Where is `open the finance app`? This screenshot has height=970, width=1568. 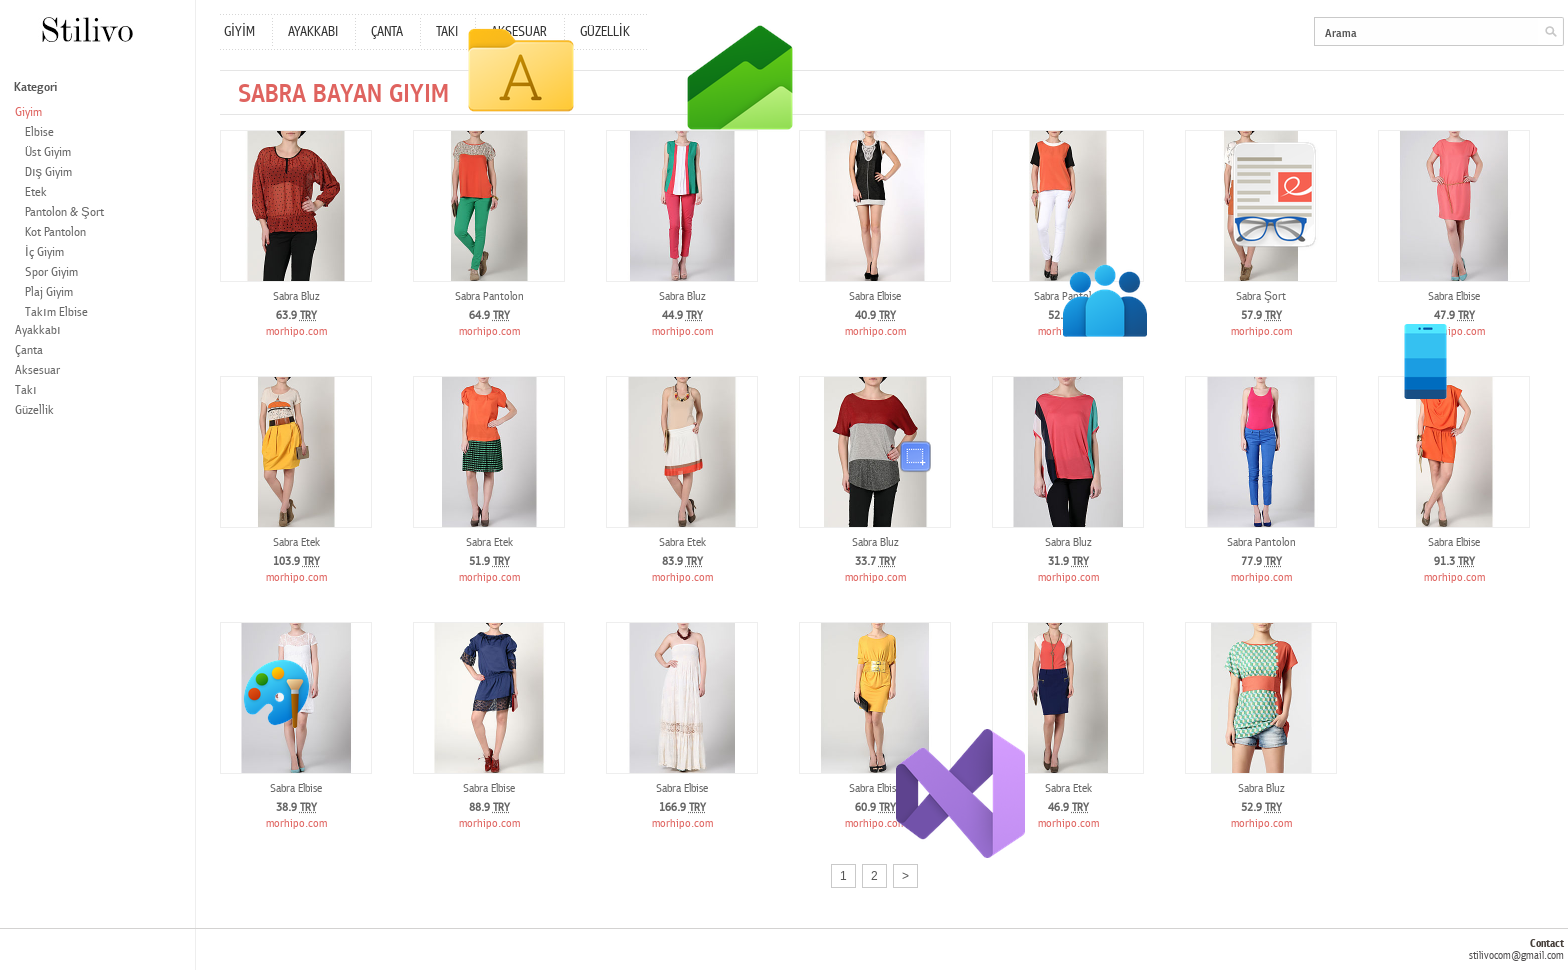 open the finance app is located at coordinates (740, 77).